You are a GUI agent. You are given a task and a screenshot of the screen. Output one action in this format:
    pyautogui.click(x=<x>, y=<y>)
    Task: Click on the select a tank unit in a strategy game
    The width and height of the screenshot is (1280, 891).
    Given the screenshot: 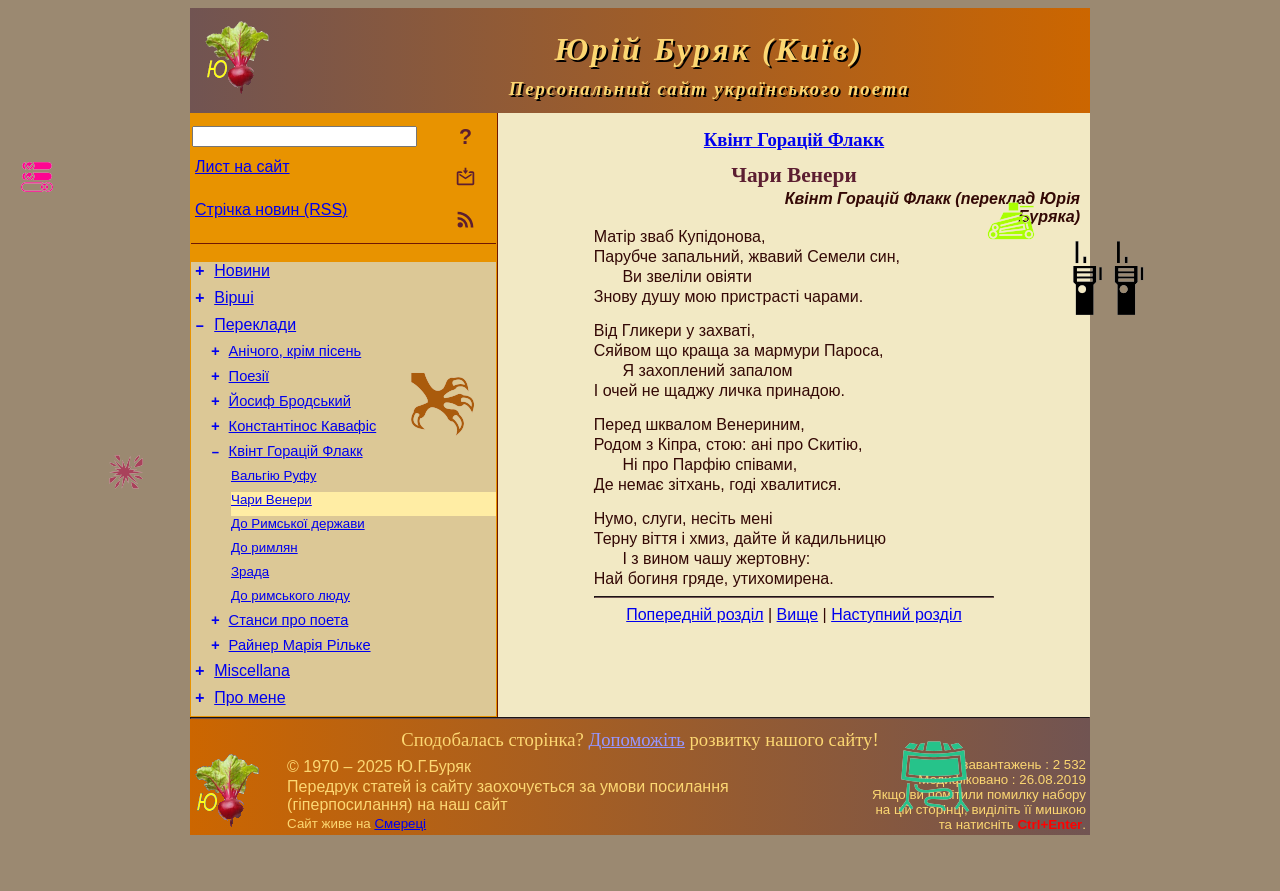 What is the action you would take?
    pyautogui.click(x=1011, y=218)
    